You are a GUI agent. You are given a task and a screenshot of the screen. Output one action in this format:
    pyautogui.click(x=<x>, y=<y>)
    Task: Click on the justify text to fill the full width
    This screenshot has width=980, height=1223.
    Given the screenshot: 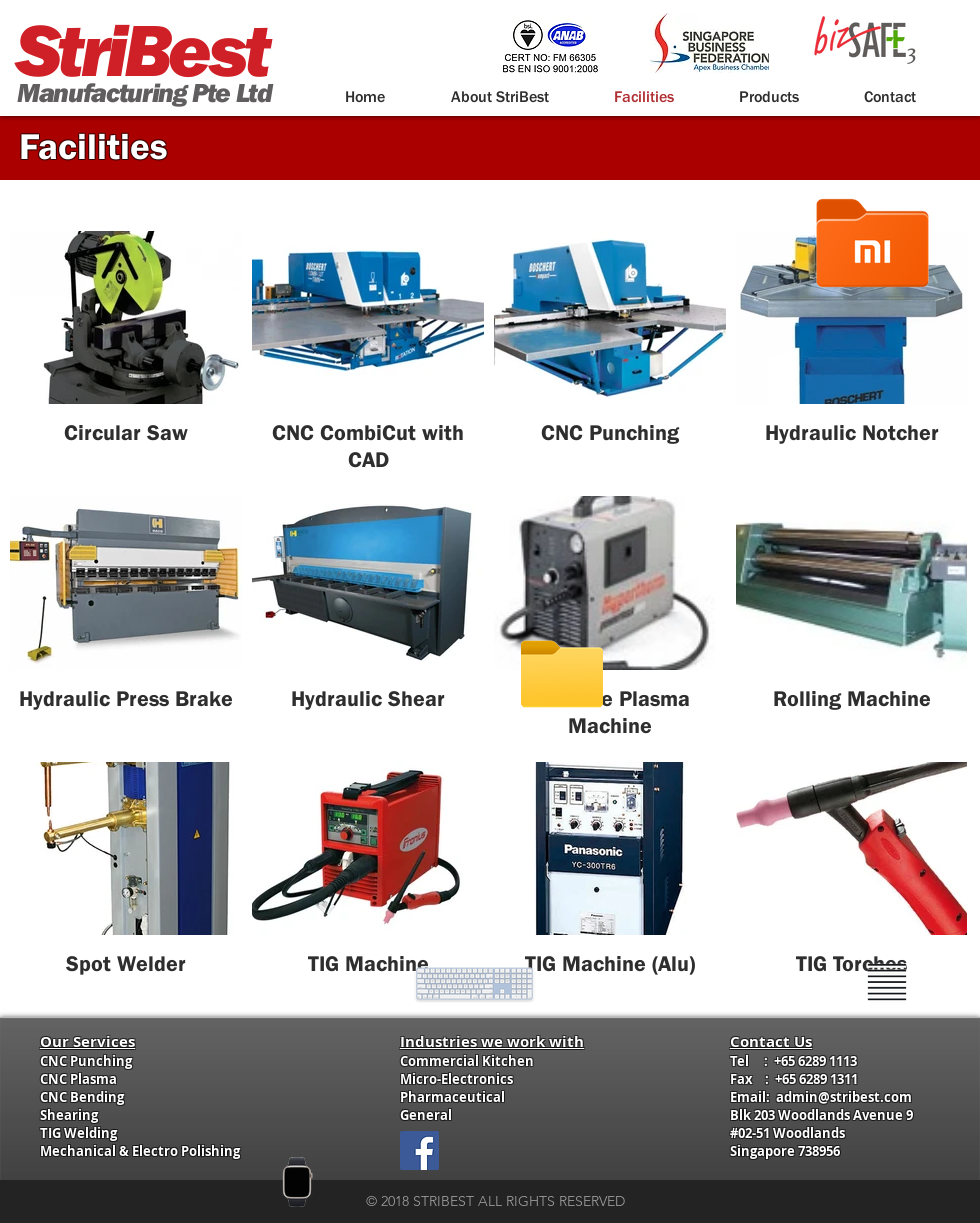 What is the action you would take?
    pyautogui.click(x=887, y=983)
    